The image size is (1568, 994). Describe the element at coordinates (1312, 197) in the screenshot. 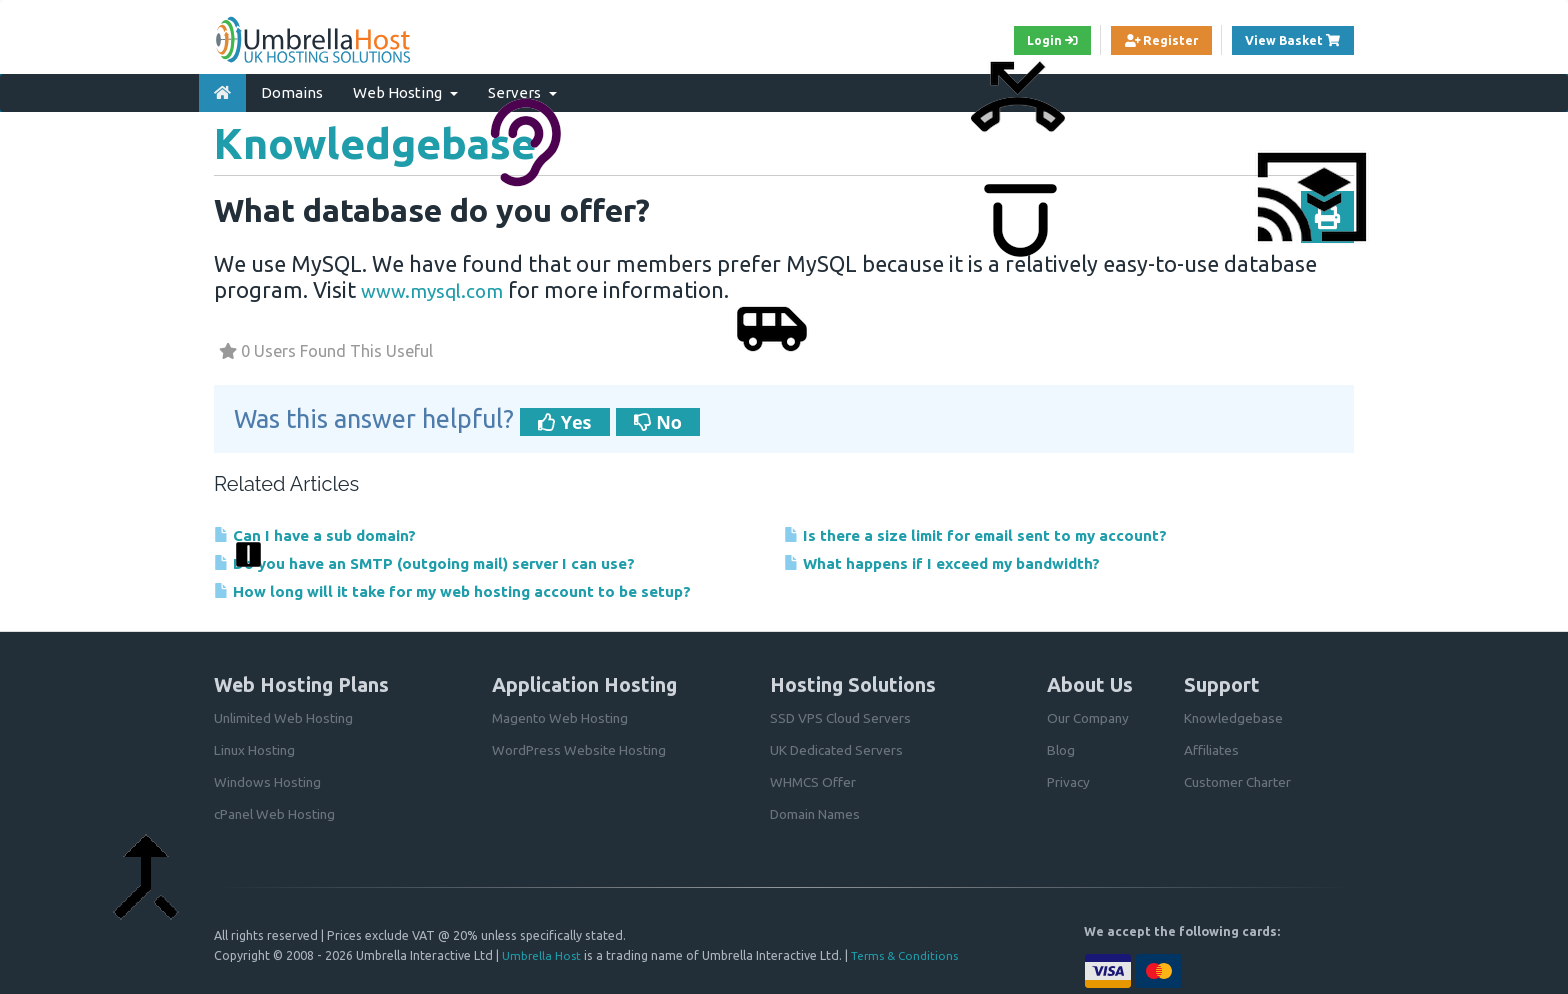

I see `cast or share screen to a classroom display` at that location.